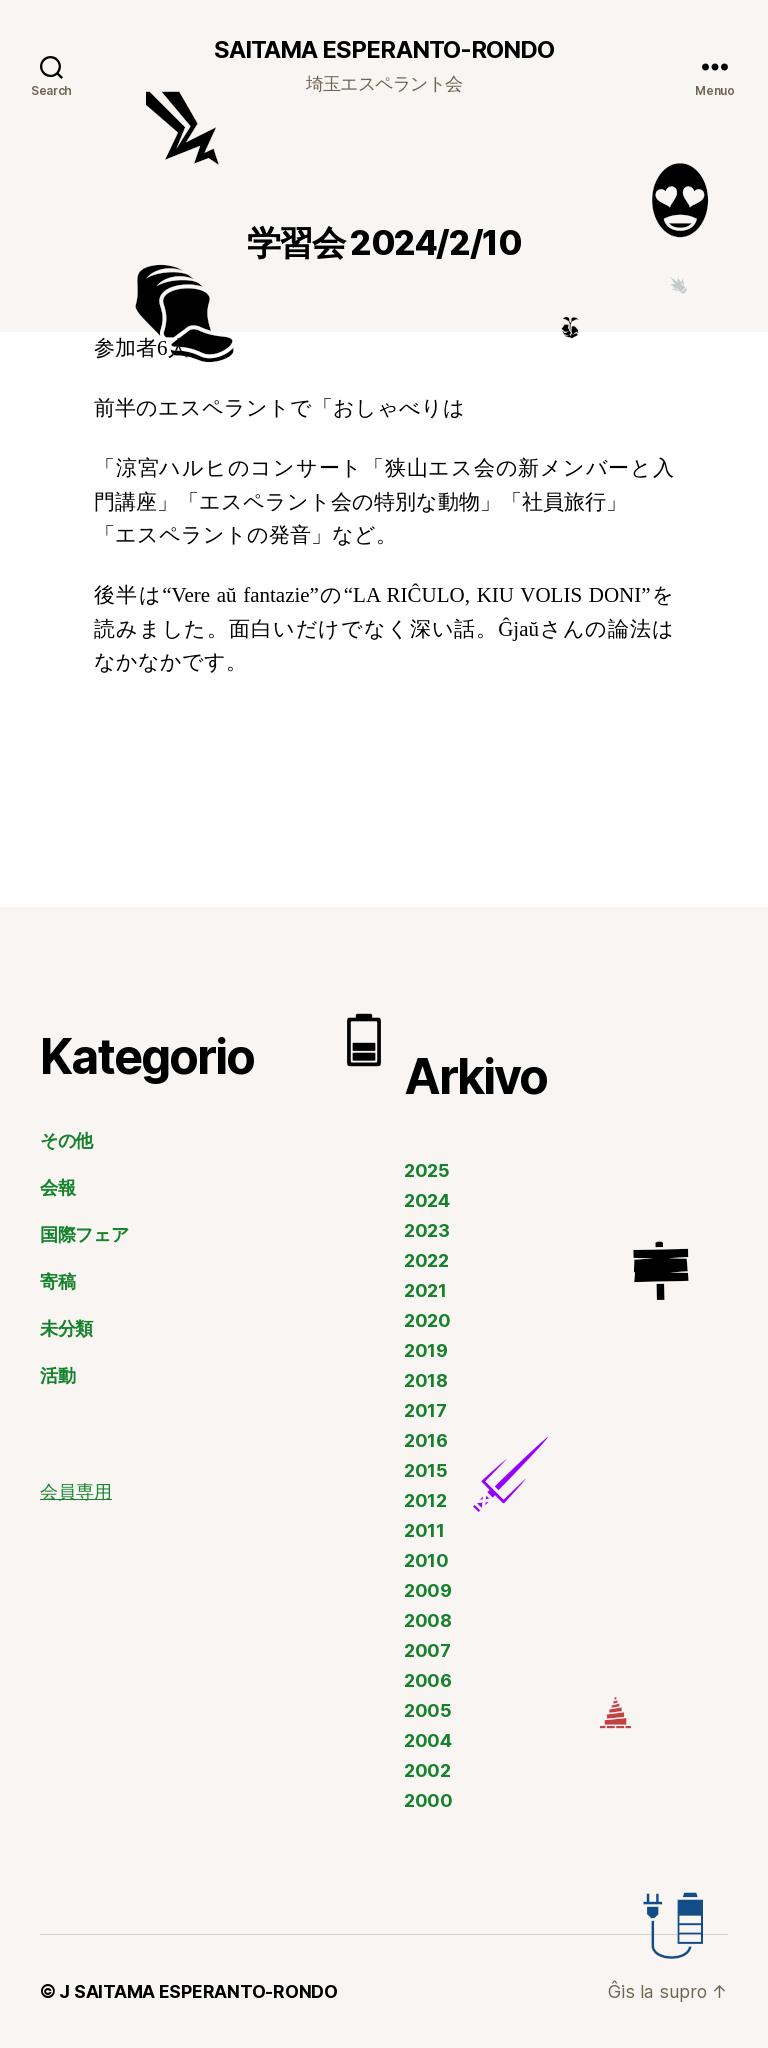  Describe the element at coordinates (570, 327) in the screenshot. I see `plant a seed or start growing crops` at that location.